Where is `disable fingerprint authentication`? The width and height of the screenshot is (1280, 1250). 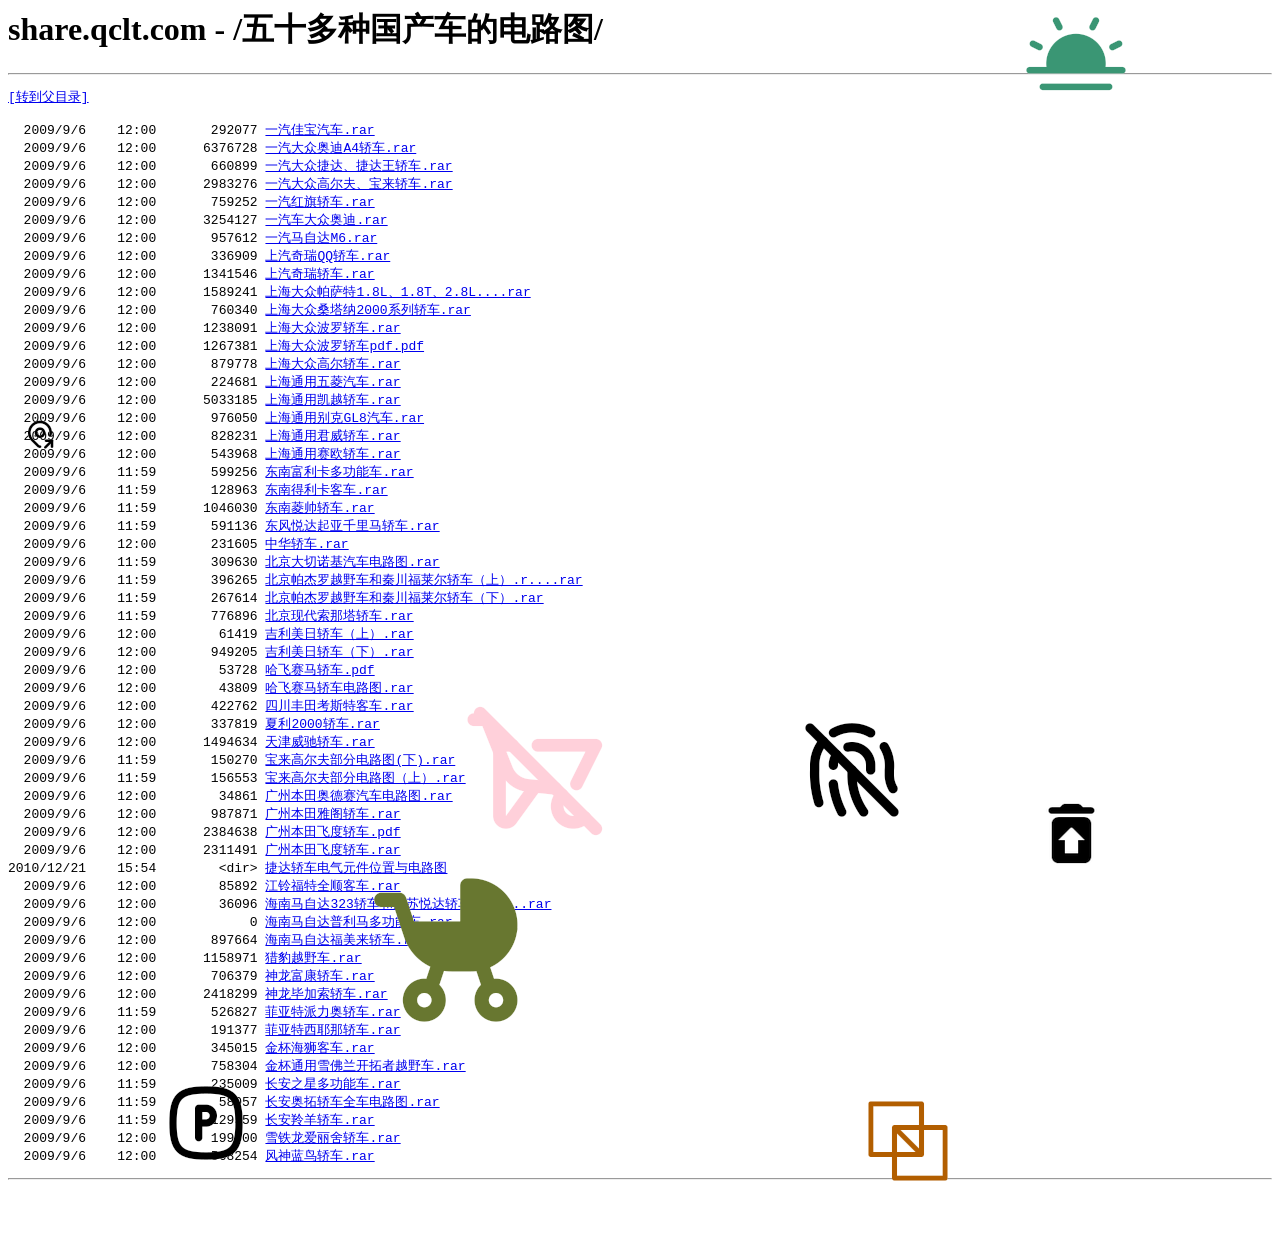 disable fingerprint authentication is located at coordinates (852, 770).